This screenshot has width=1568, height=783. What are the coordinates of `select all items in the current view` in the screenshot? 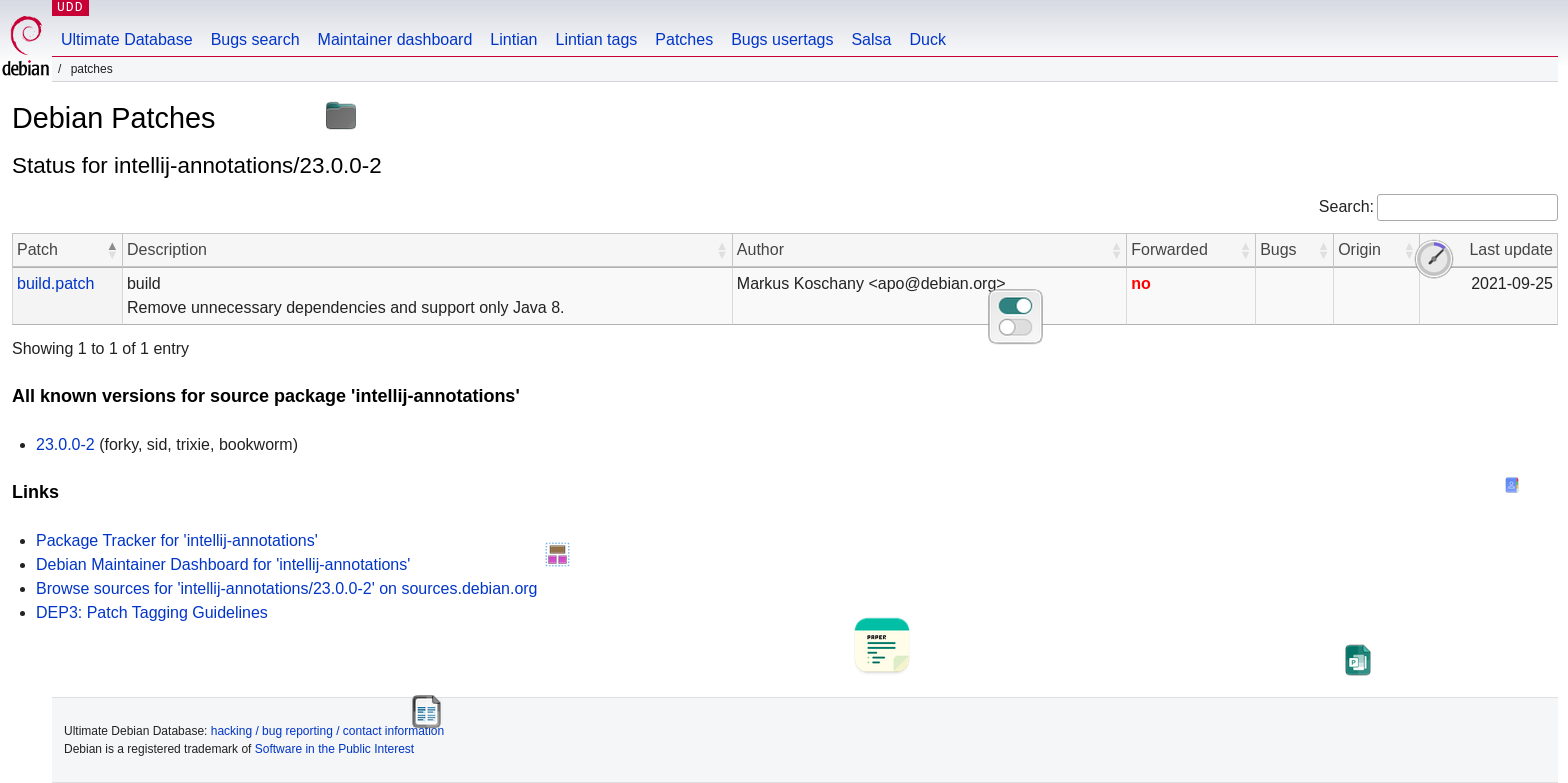 It's located at (557, 554).